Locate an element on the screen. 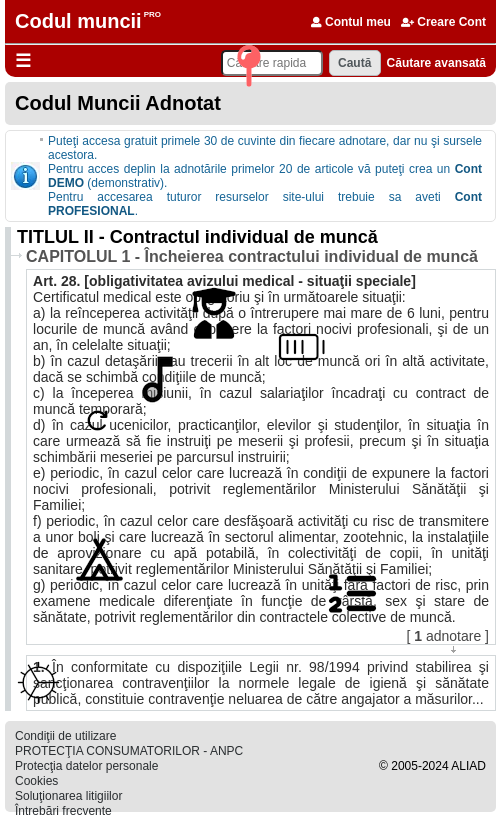 The image size is (501, 833). play or access audio content is located at coordinates (157, 379).